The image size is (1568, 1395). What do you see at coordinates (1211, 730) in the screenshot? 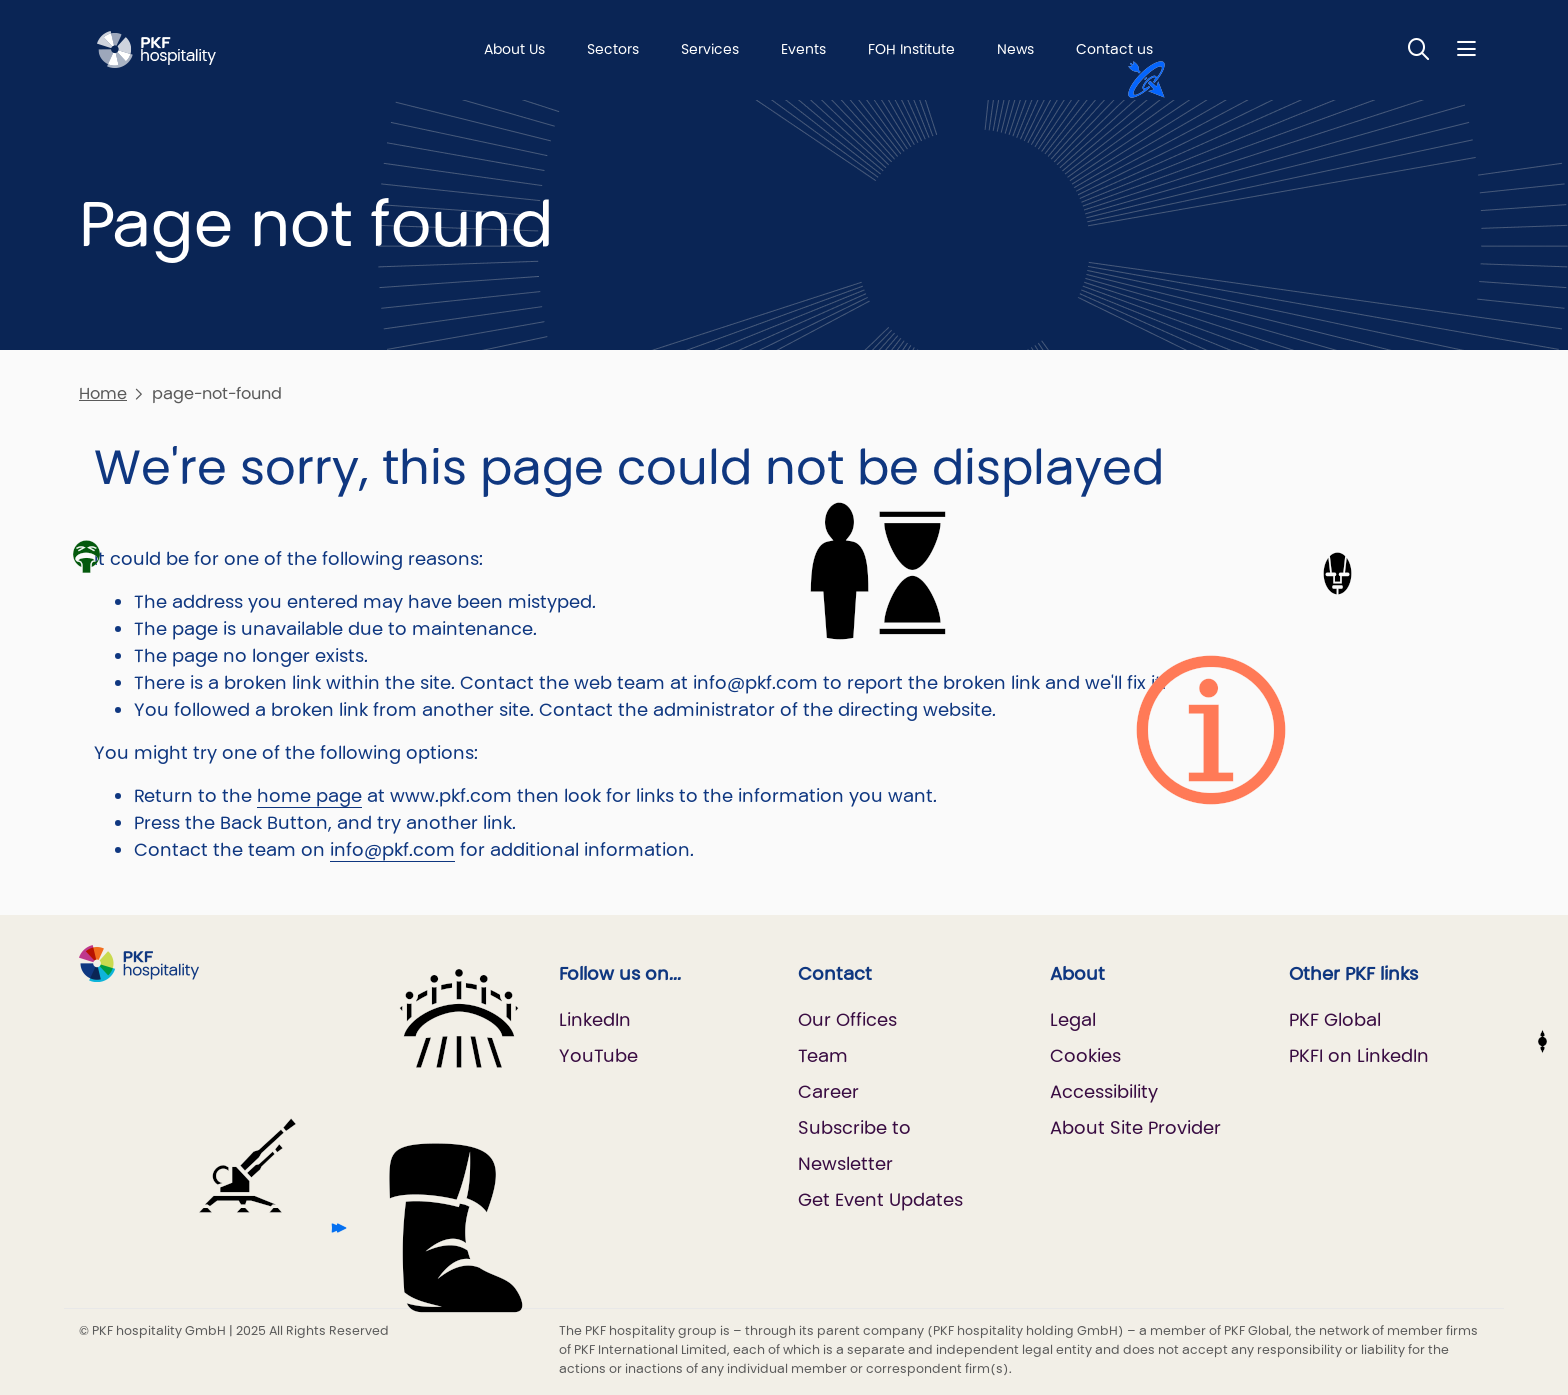
I see `view more information or details` at bounding box center [1211, 730].